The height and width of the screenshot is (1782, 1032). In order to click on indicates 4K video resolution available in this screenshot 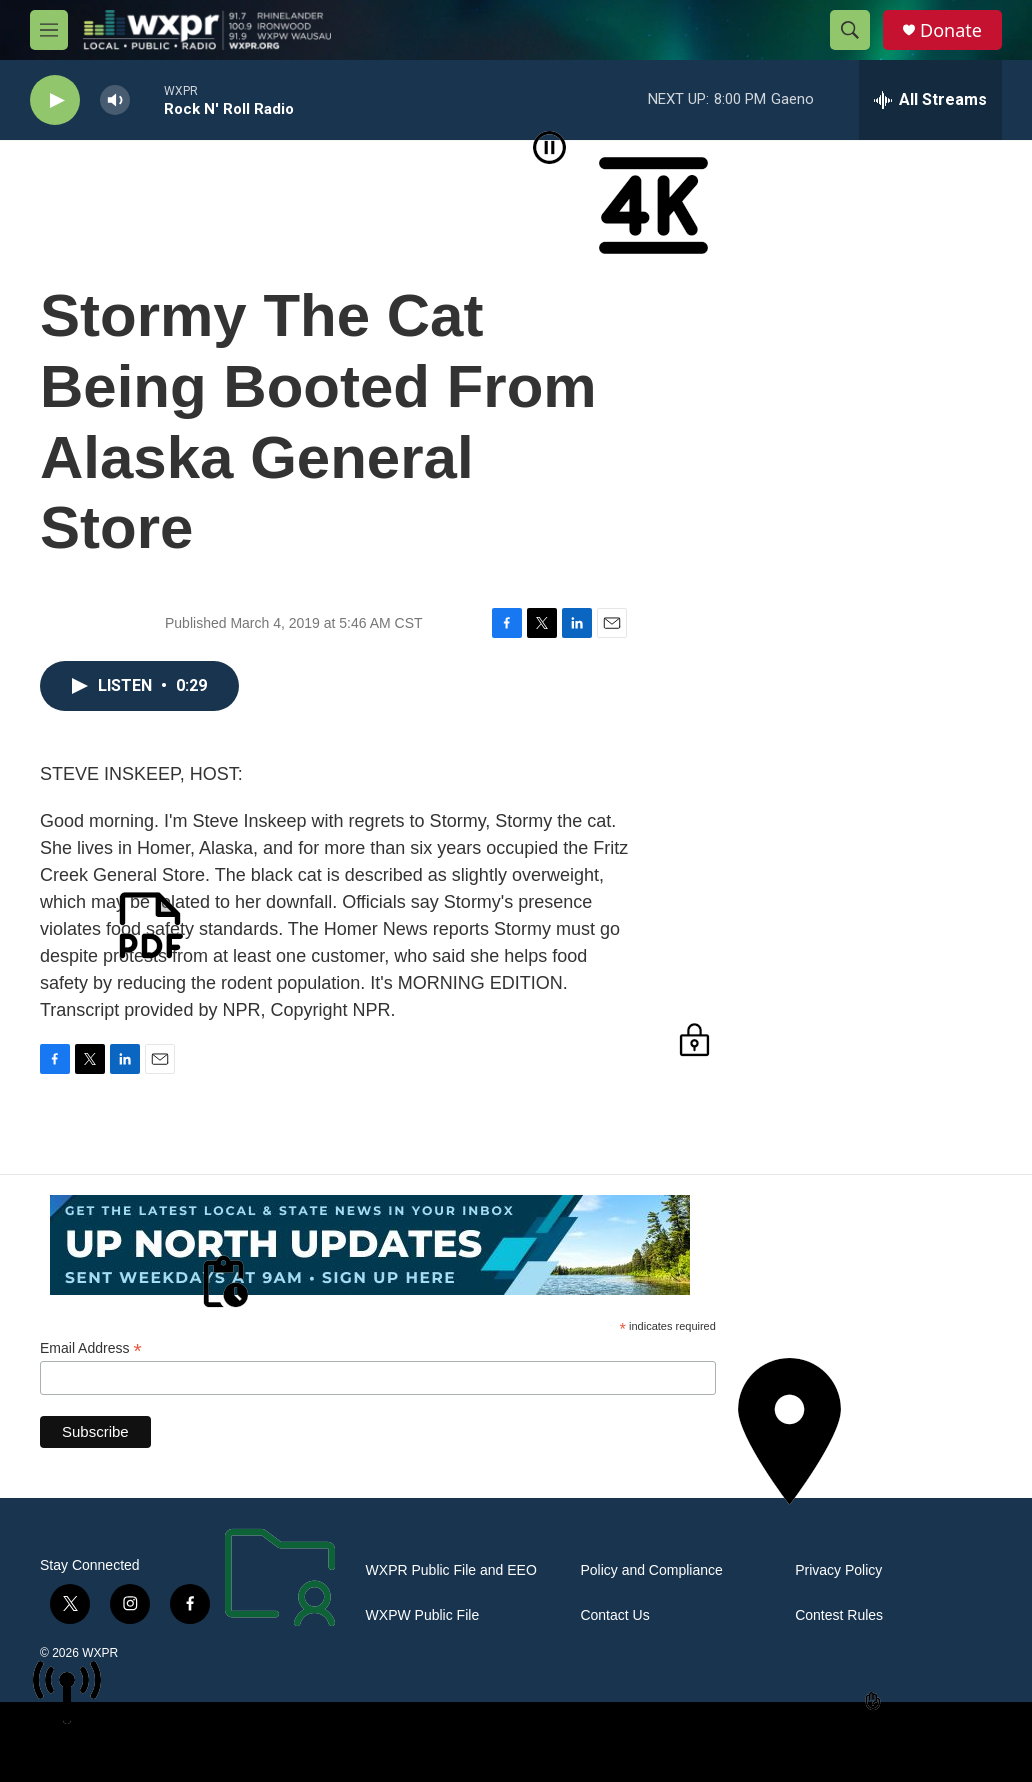, I will do `click(653, 205)`.